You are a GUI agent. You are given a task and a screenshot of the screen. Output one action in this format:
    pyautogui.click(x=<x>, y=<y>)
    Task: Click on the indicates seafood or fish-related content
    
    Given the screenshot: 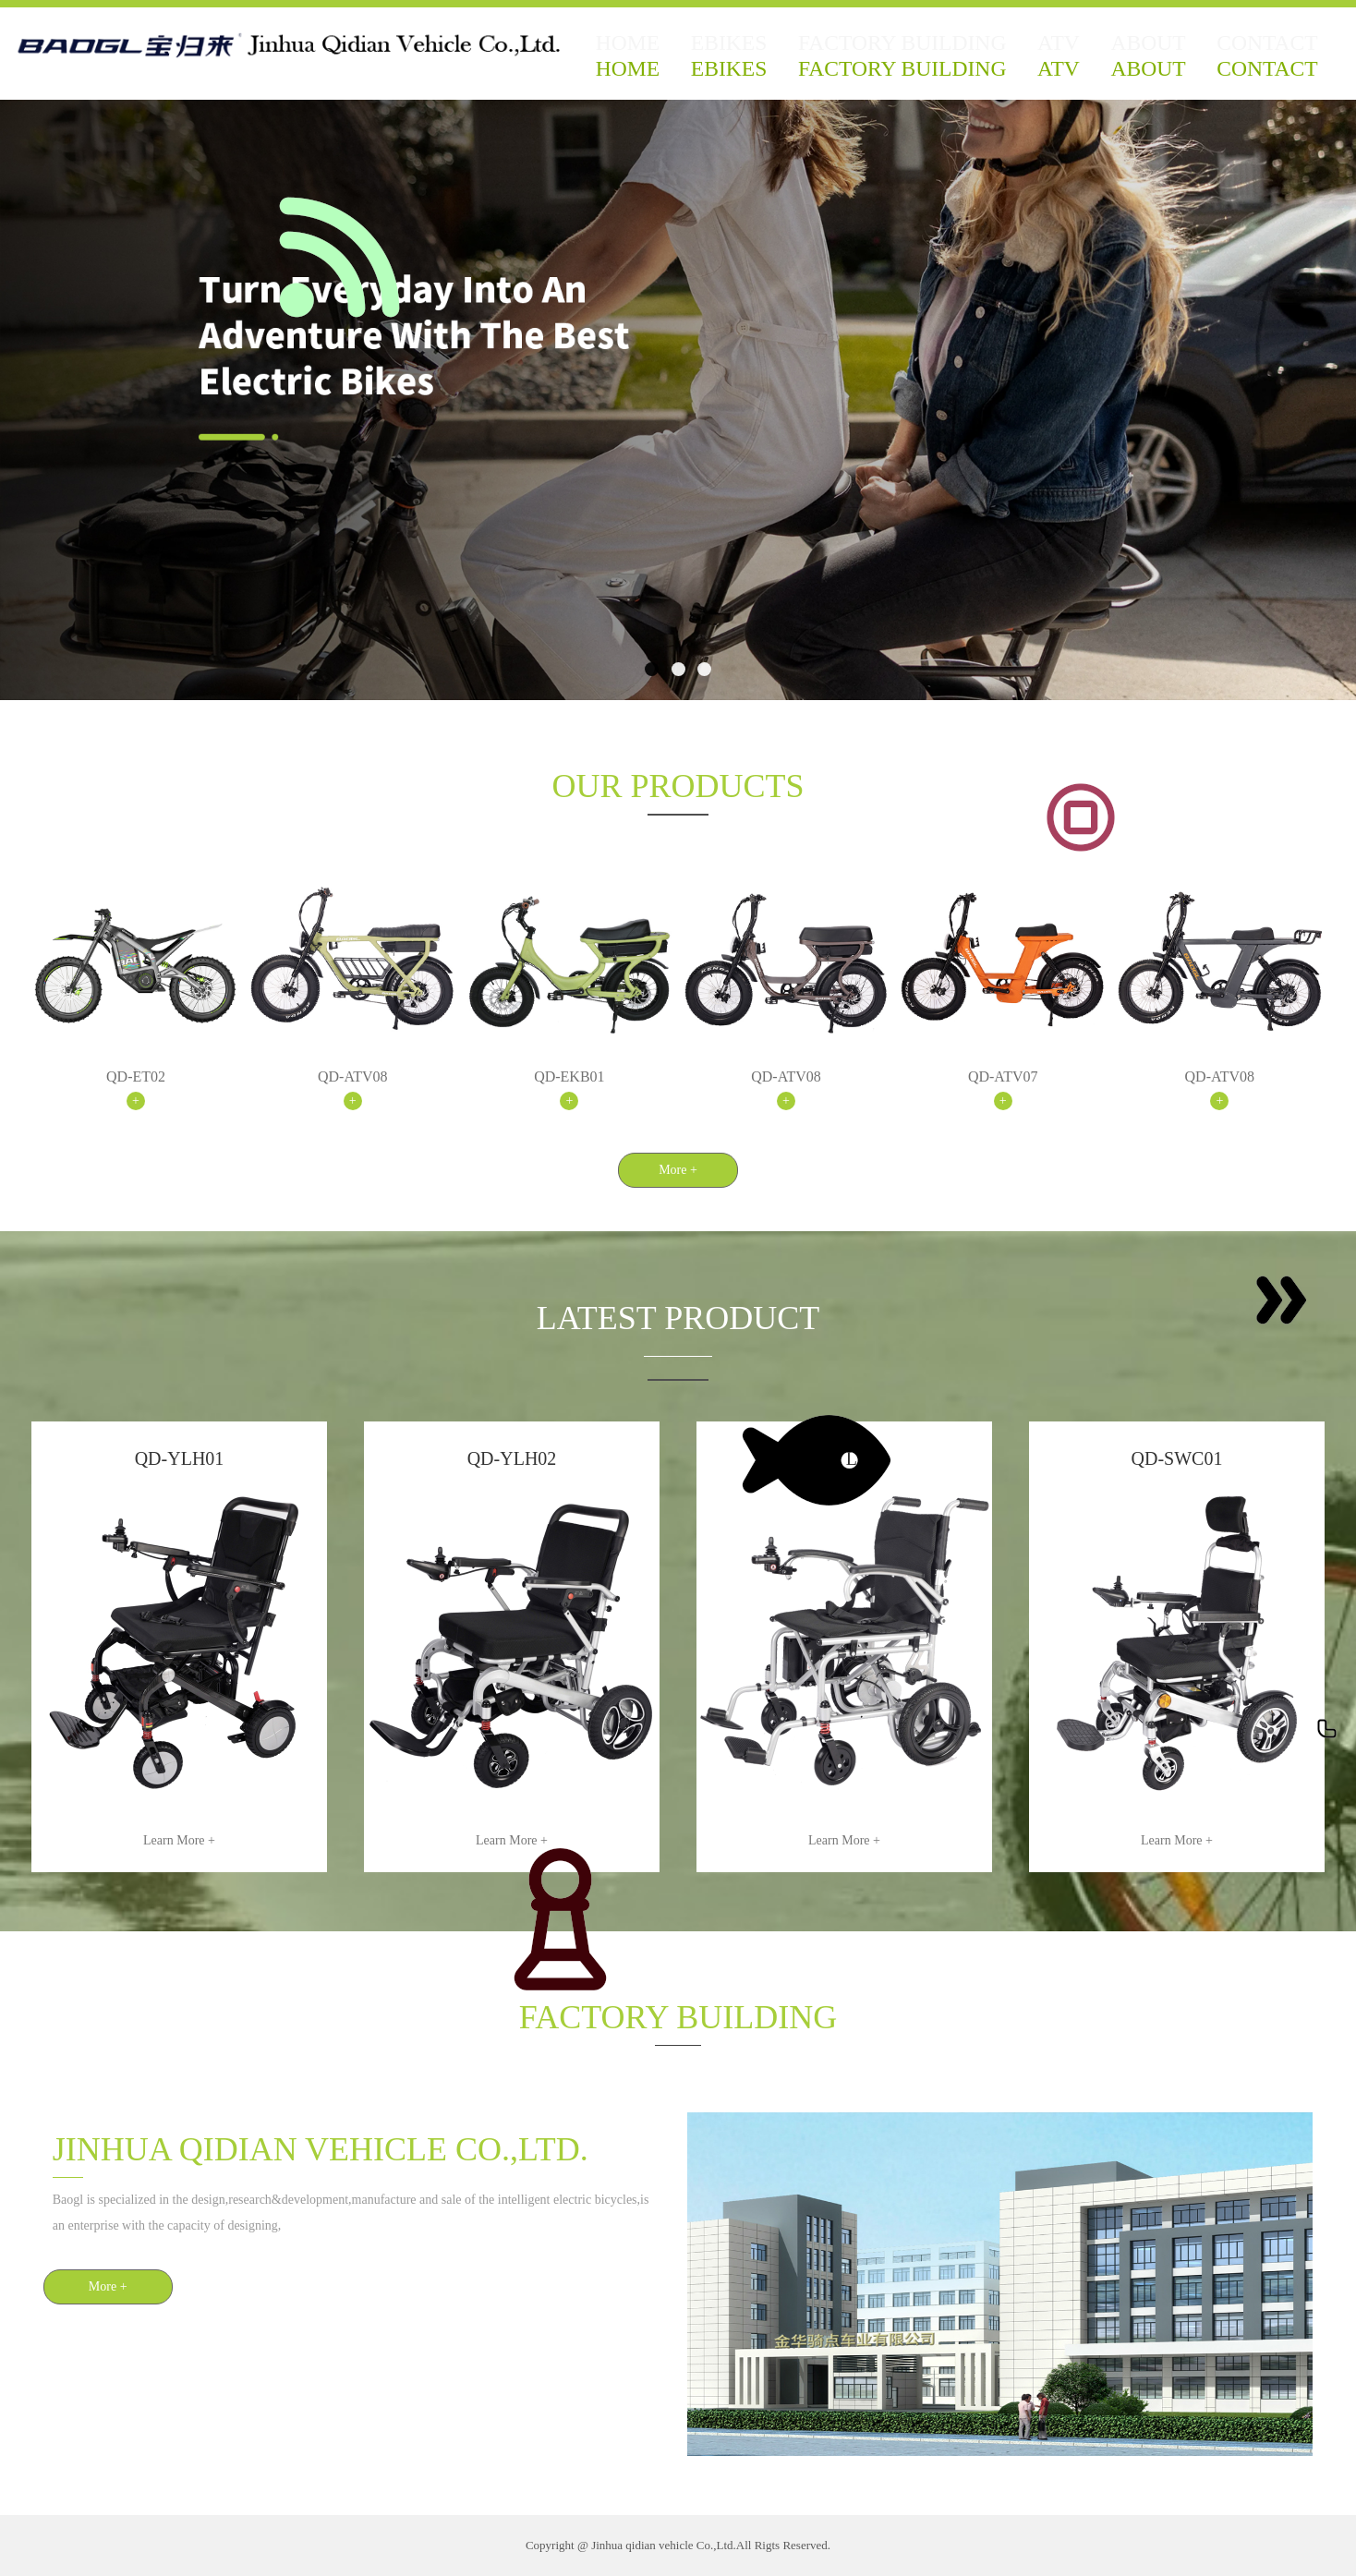 What is the action you would take?
    pyautogui.click(x=817, y=1460)
    